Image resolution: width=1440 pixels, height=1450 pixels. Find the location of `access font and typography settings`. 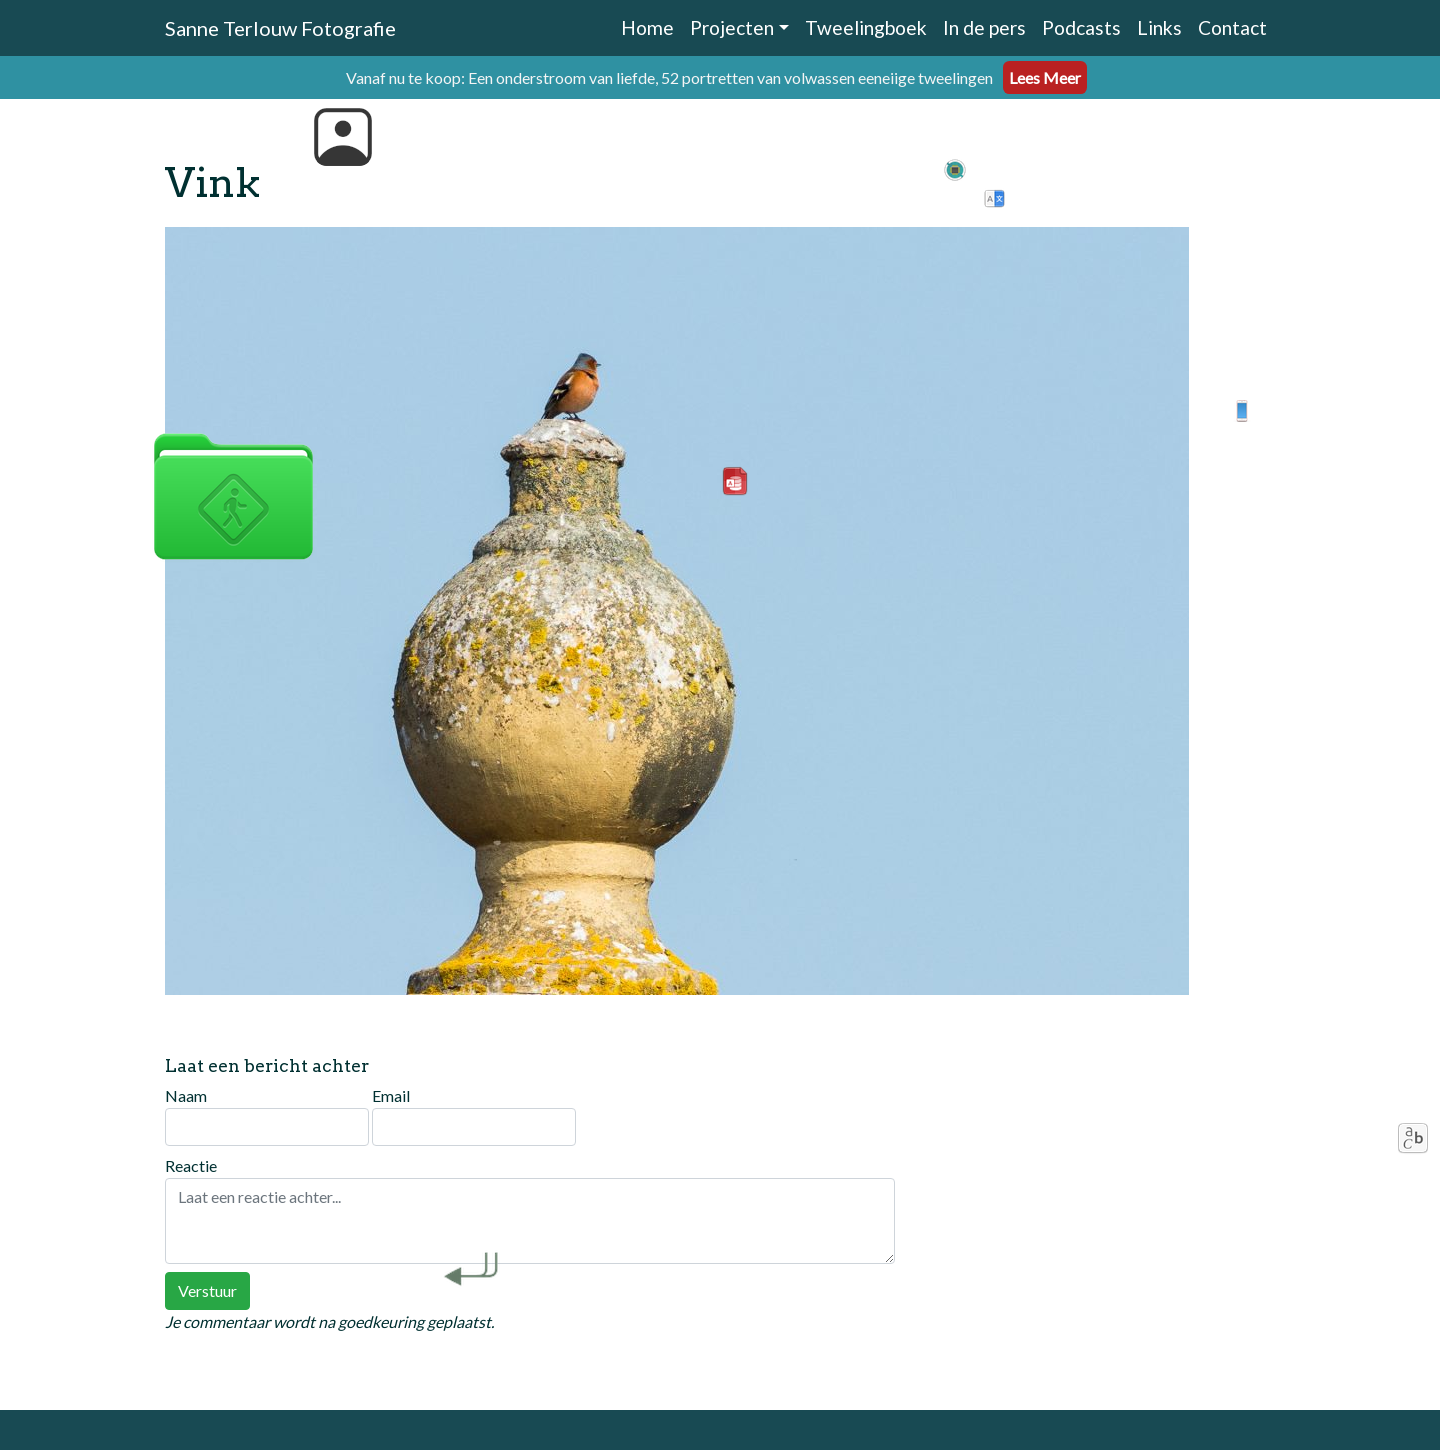

access font and typography settings is located at coordinates (1413, 1138).